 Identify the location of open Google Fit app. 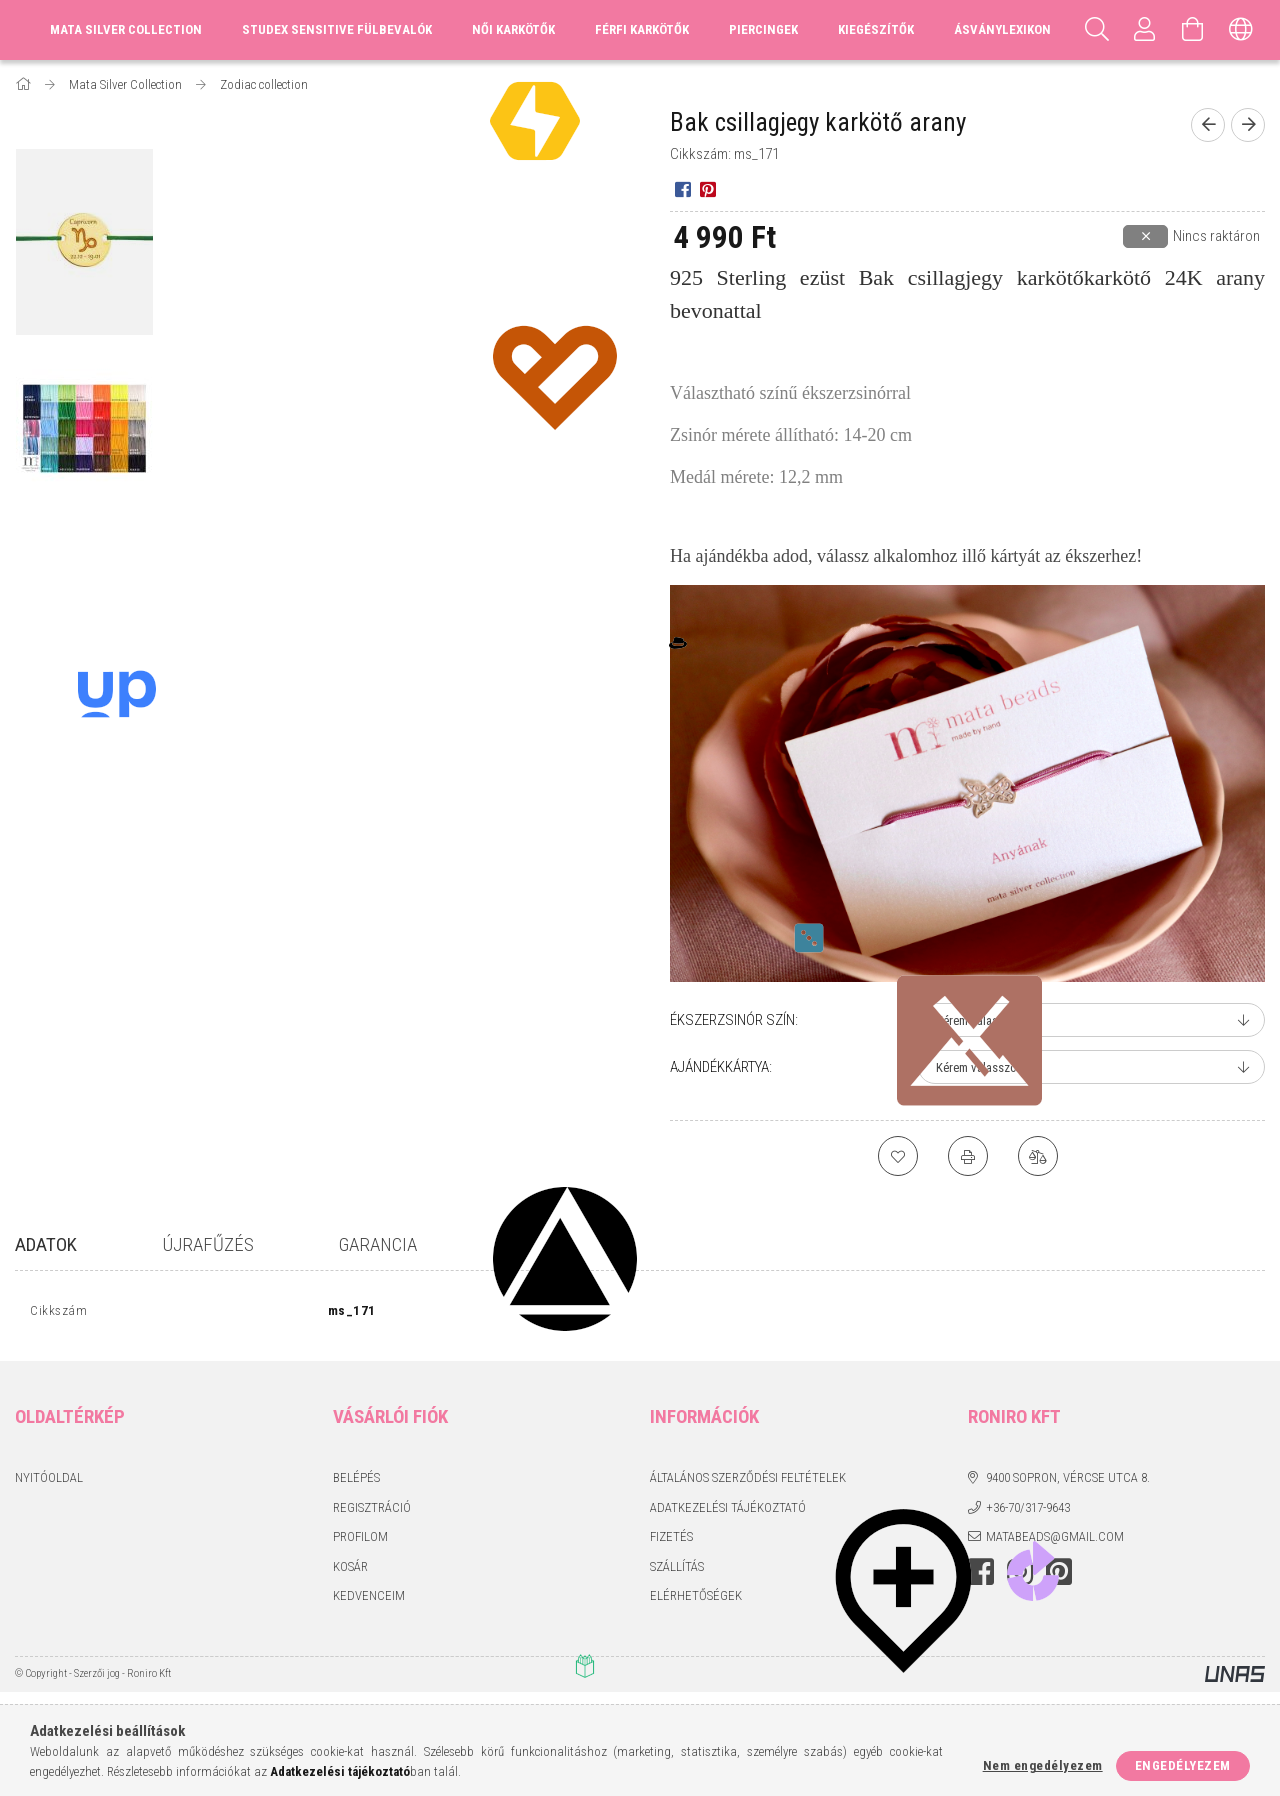
(555, 378).